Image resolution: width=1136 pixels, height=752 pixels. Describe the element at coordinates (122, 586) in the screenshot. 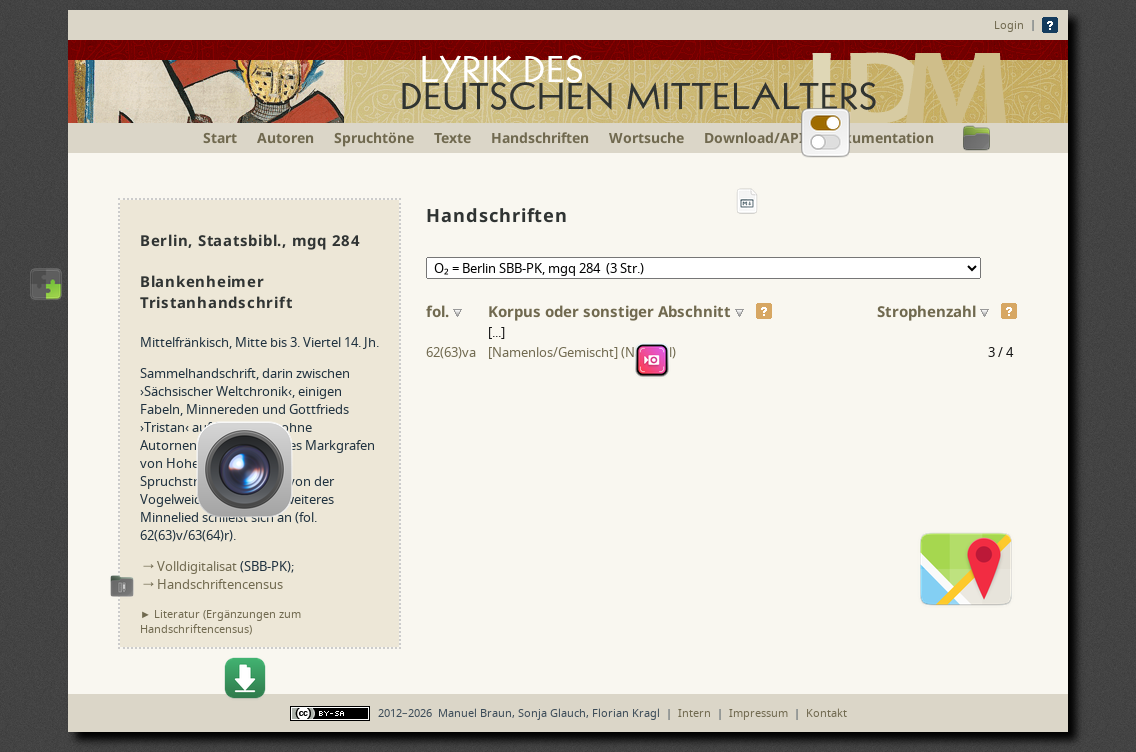

I see `access folder containing document templates` at that location.